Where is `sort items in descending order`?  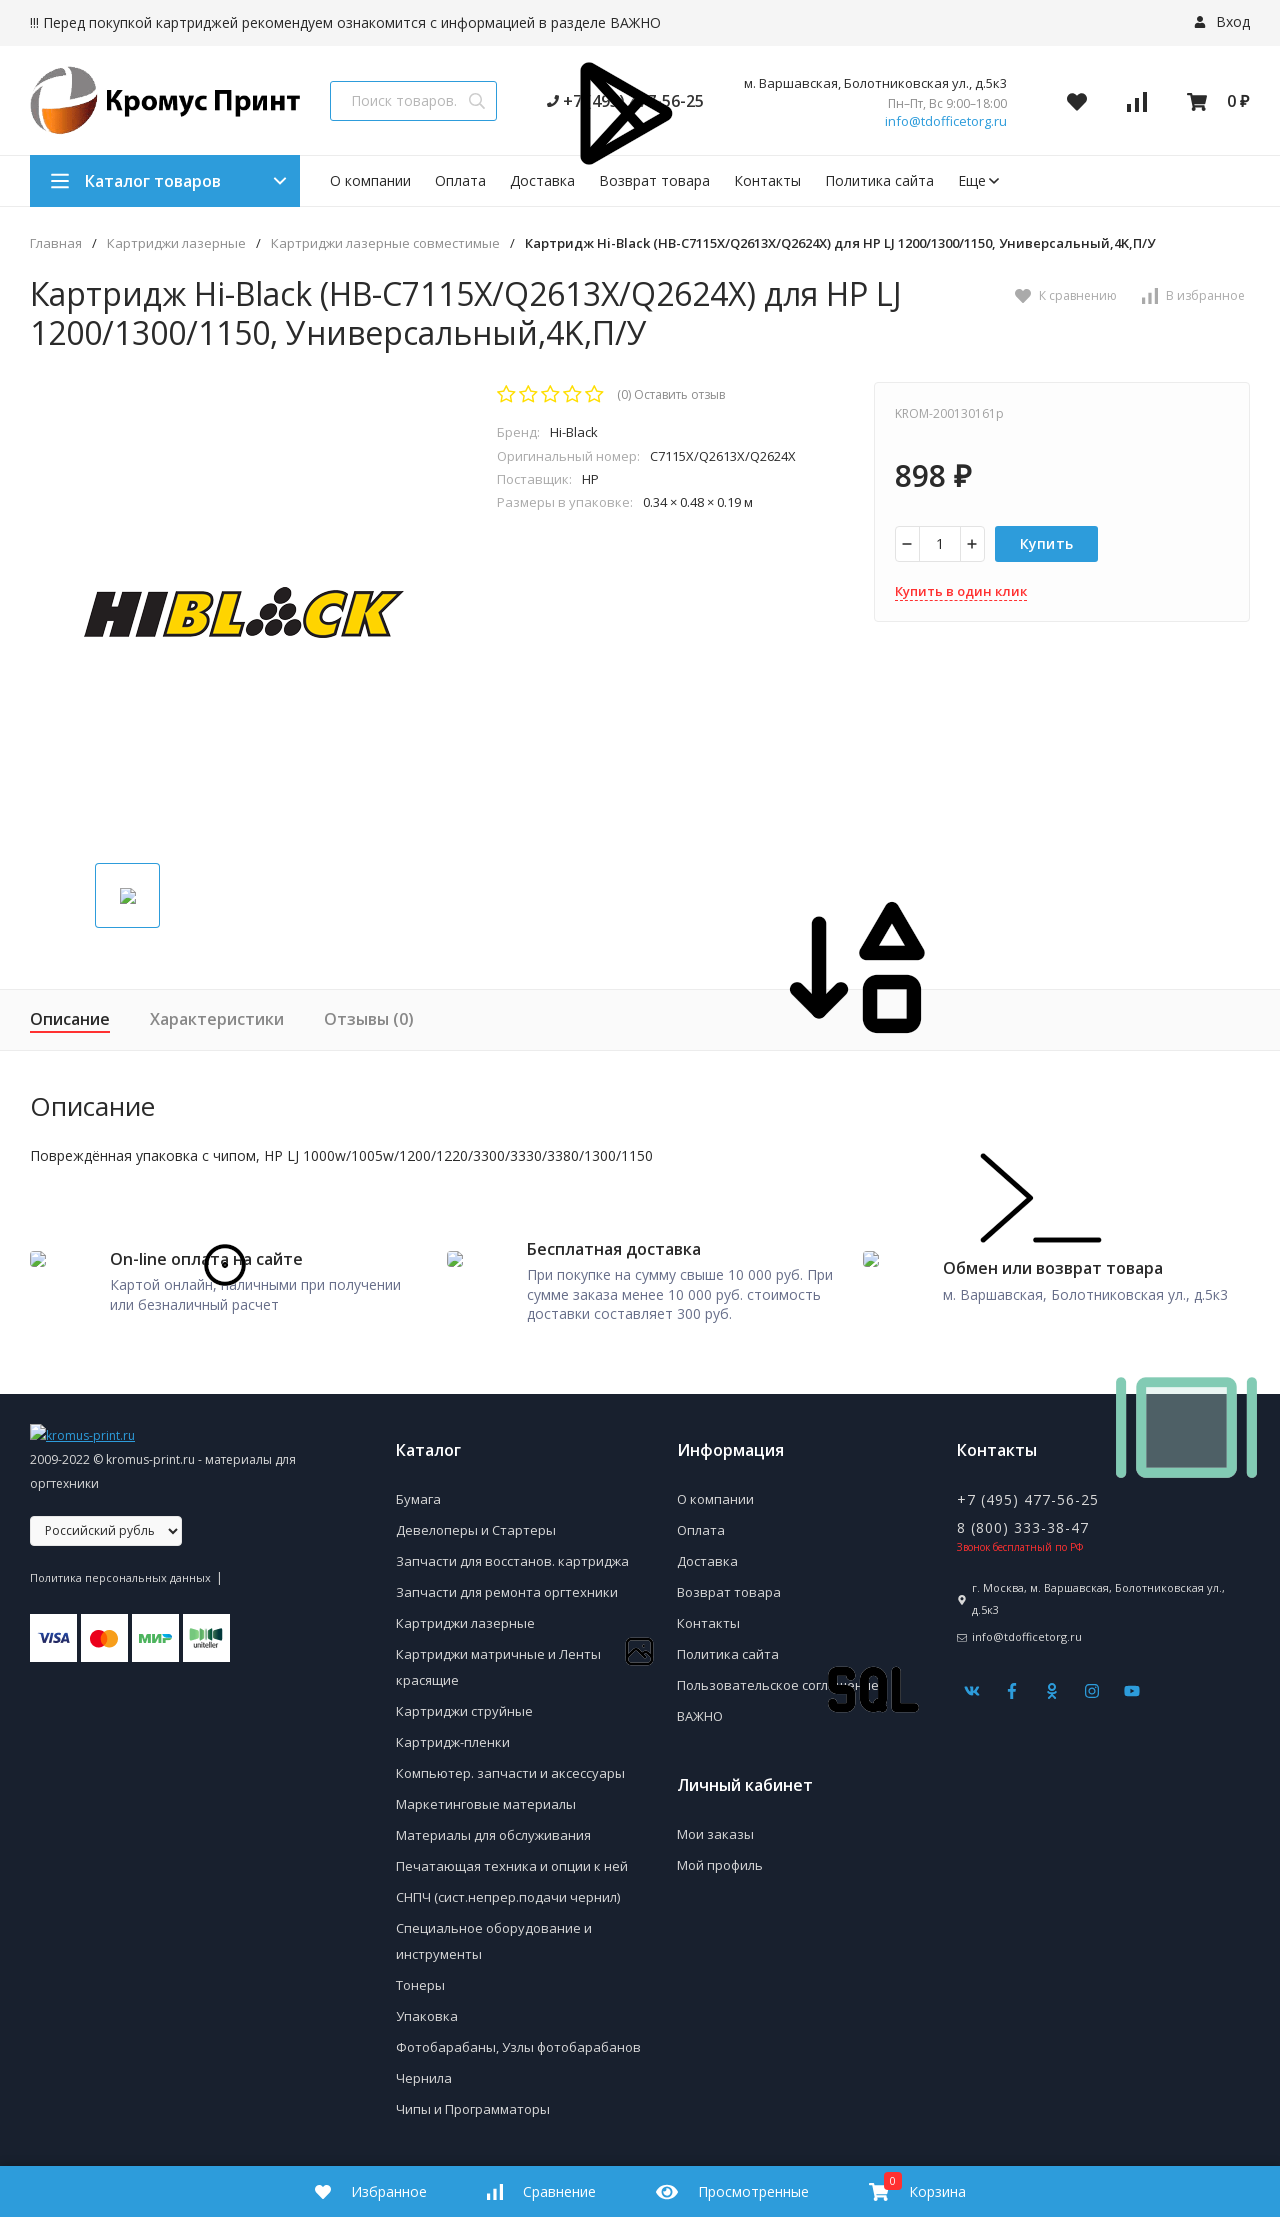
sort items in descending order is located at coordinates (855, 967).